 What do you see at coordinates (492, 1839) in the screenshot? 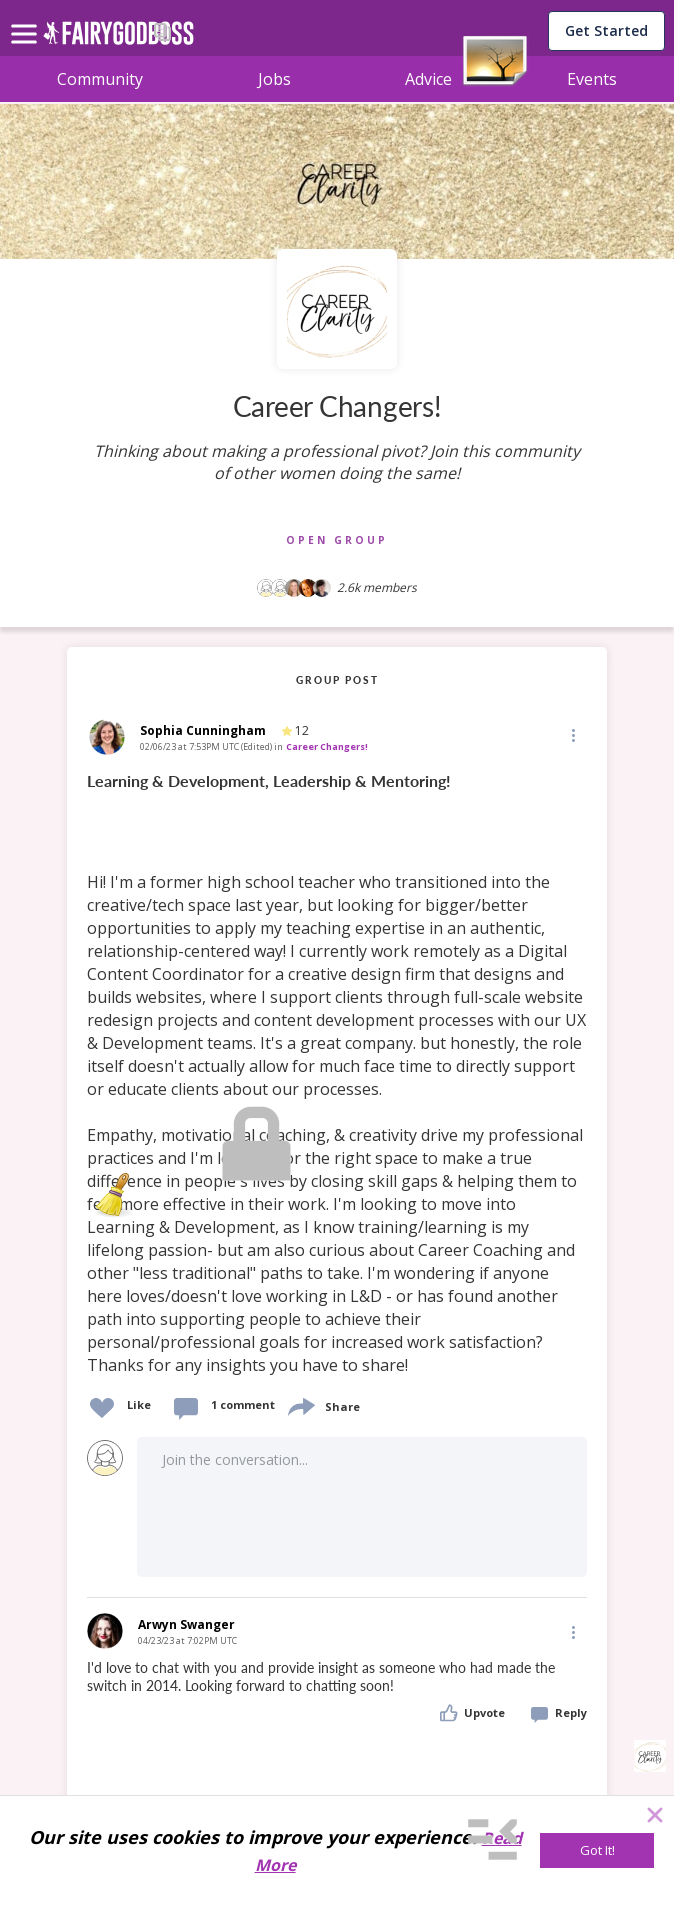
I see `decrease text indentation` at bounding box center [492, 1839].